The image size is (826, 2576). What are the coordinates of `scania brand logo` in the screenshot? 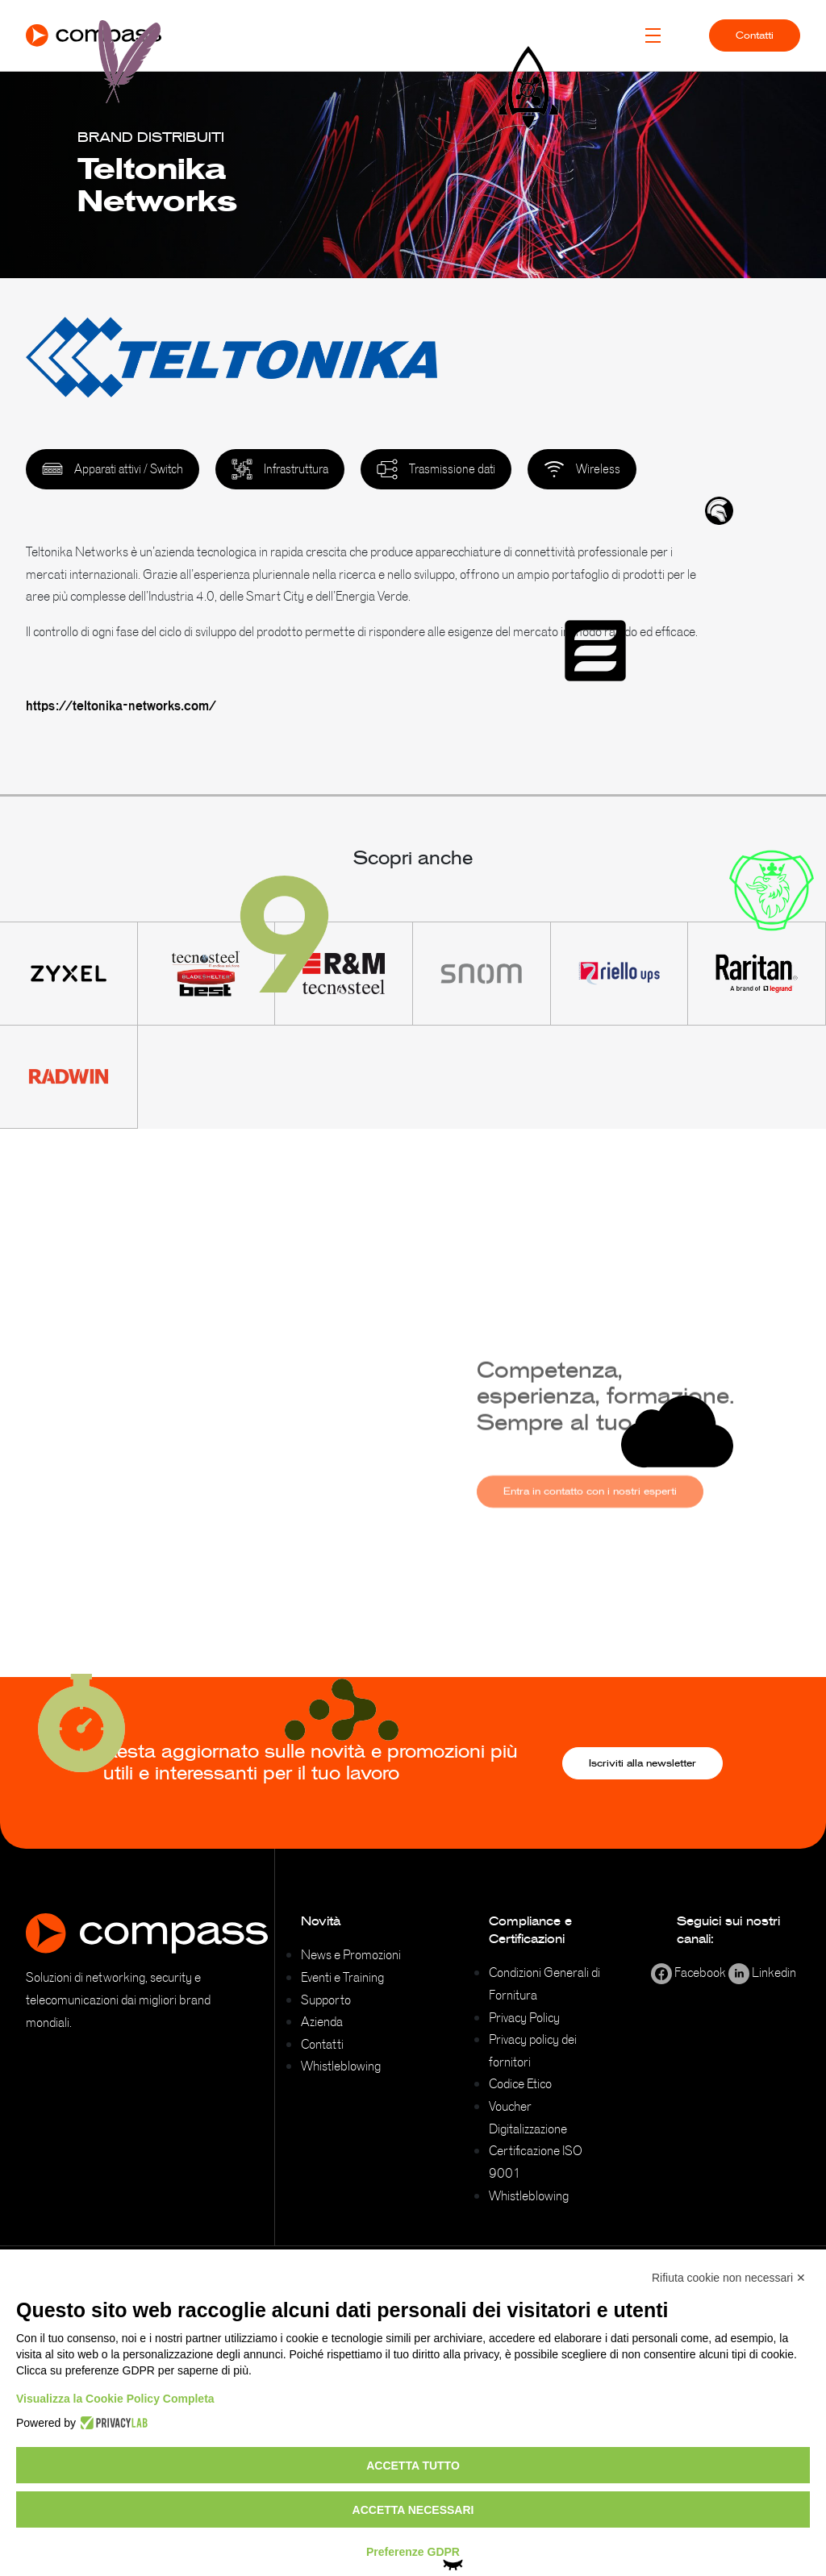 It's located at (771, 890).